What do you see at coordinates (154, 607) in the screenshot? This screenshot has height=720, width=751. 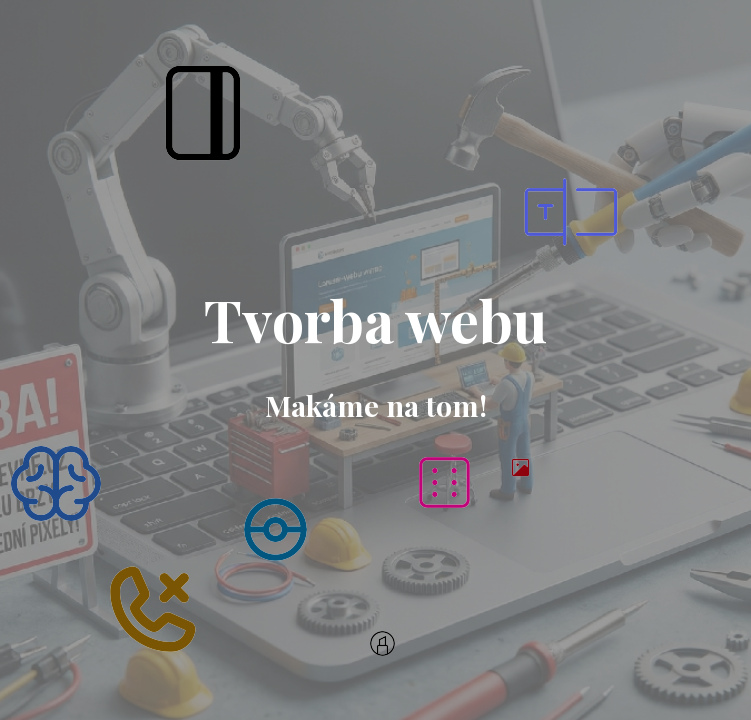 I see `end or reject a phone call` at bounding box center [154, 607].